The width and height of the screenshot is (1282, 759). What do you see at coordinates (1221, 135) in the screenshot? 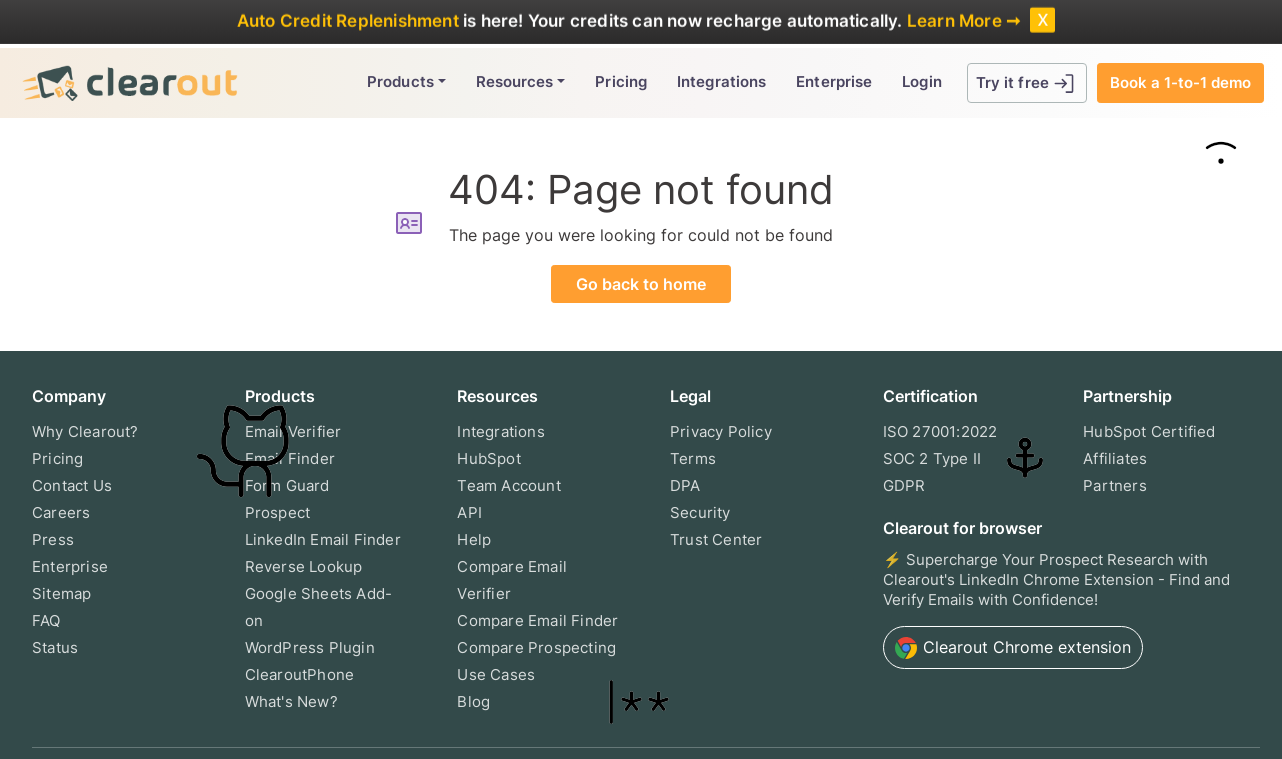
I see `indicates weak wifi signal strength` at bounding box center [1221, 135].